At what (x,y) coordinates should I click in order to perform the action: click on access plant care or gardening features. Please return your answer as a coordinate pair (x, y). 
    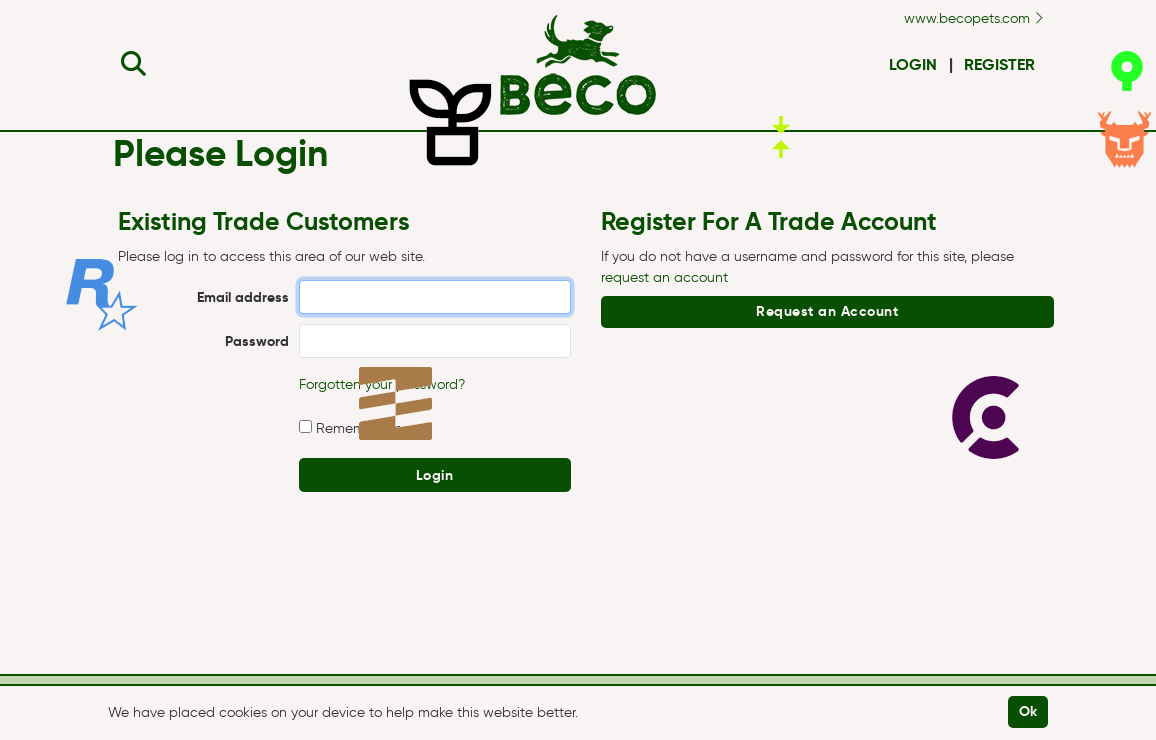
    Looking at the image, I should click on (452, 122).